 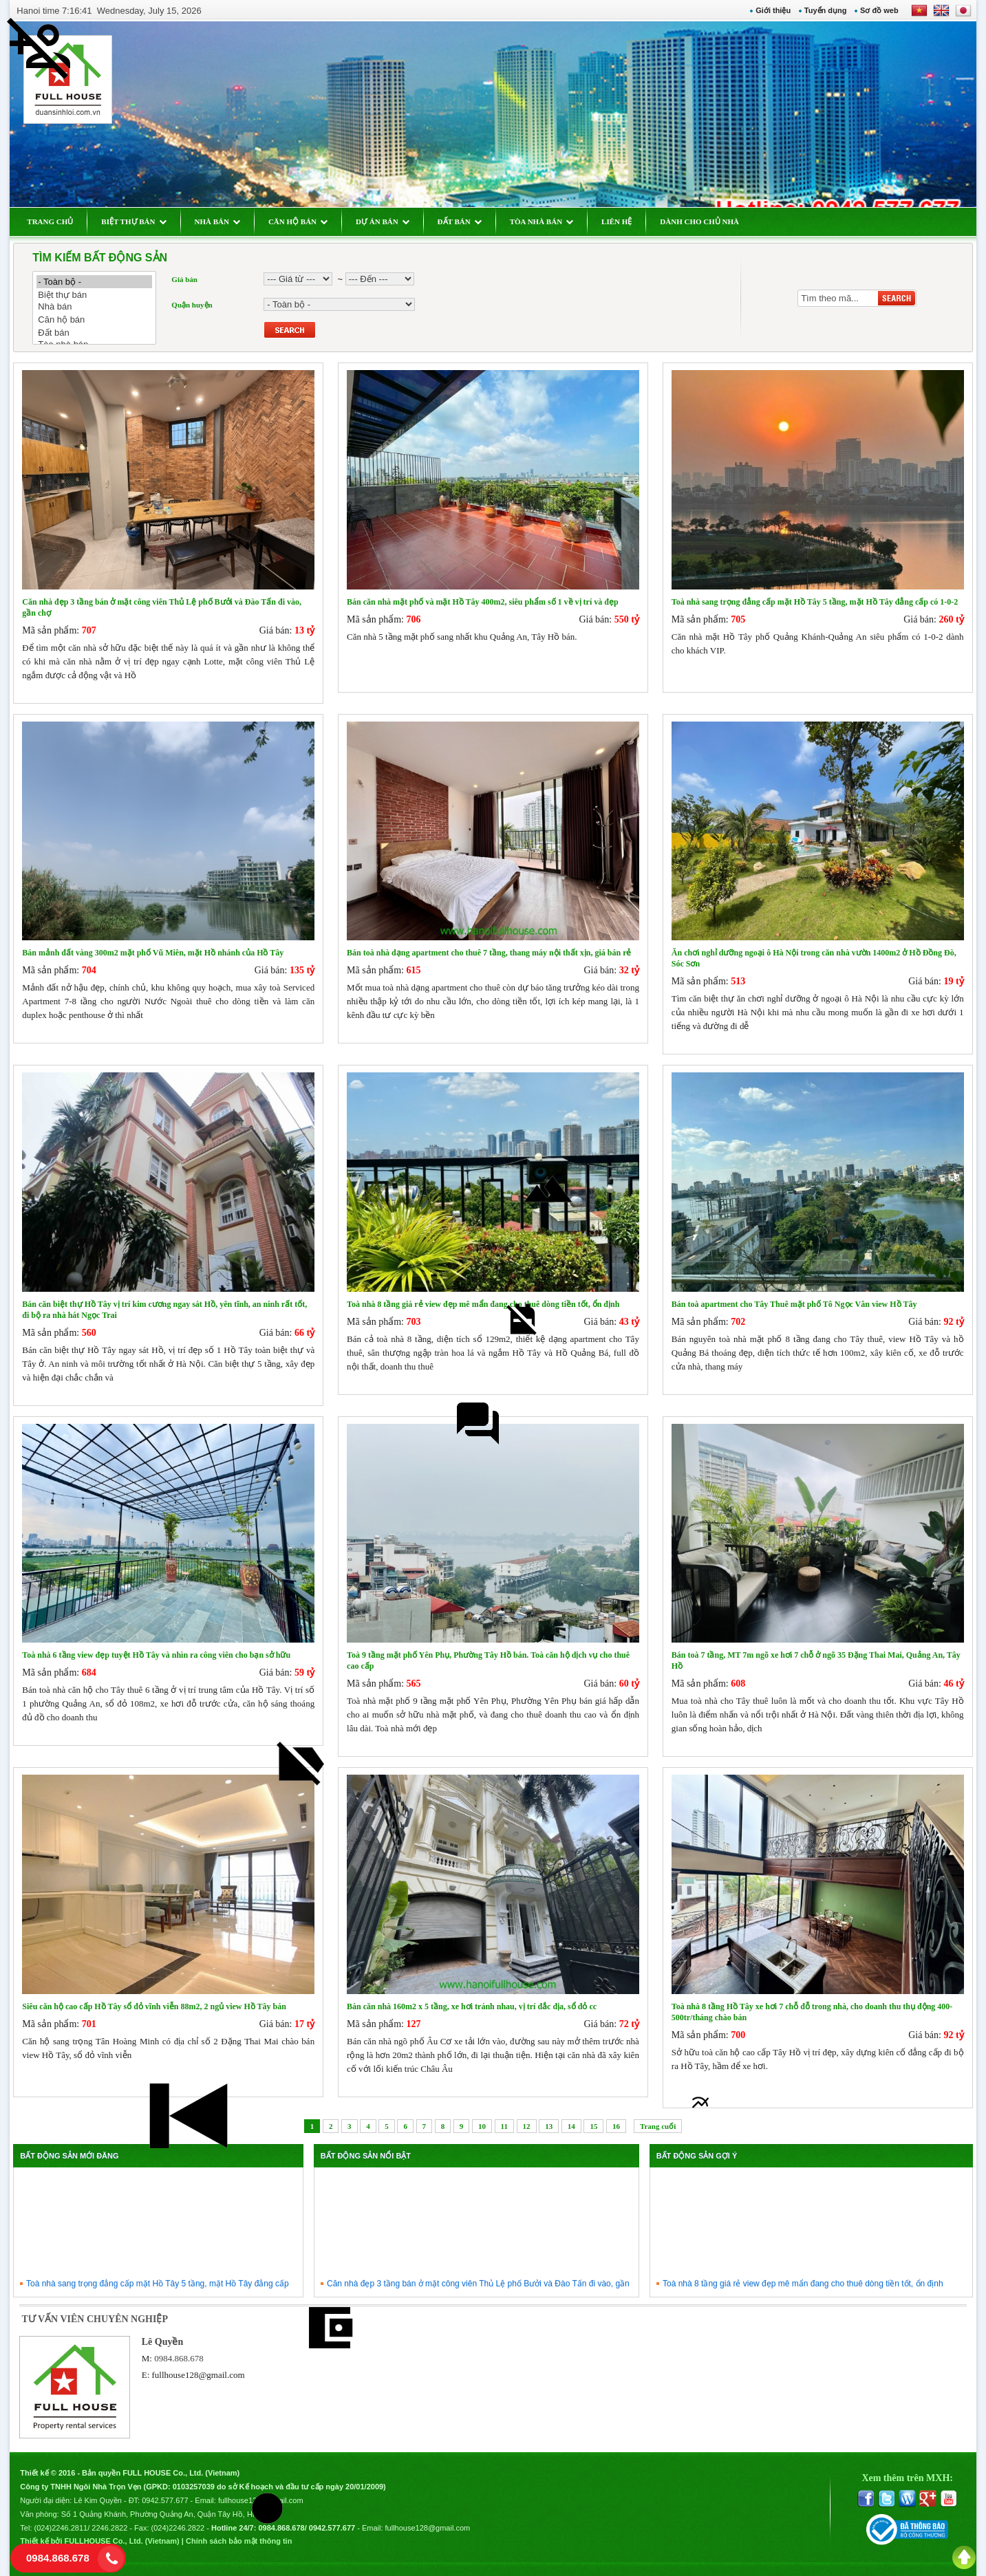 What do you see at coordinates (330, 2328) in the screenshot?
I see `access your digital wallet` at bounding box center [330, 2328].